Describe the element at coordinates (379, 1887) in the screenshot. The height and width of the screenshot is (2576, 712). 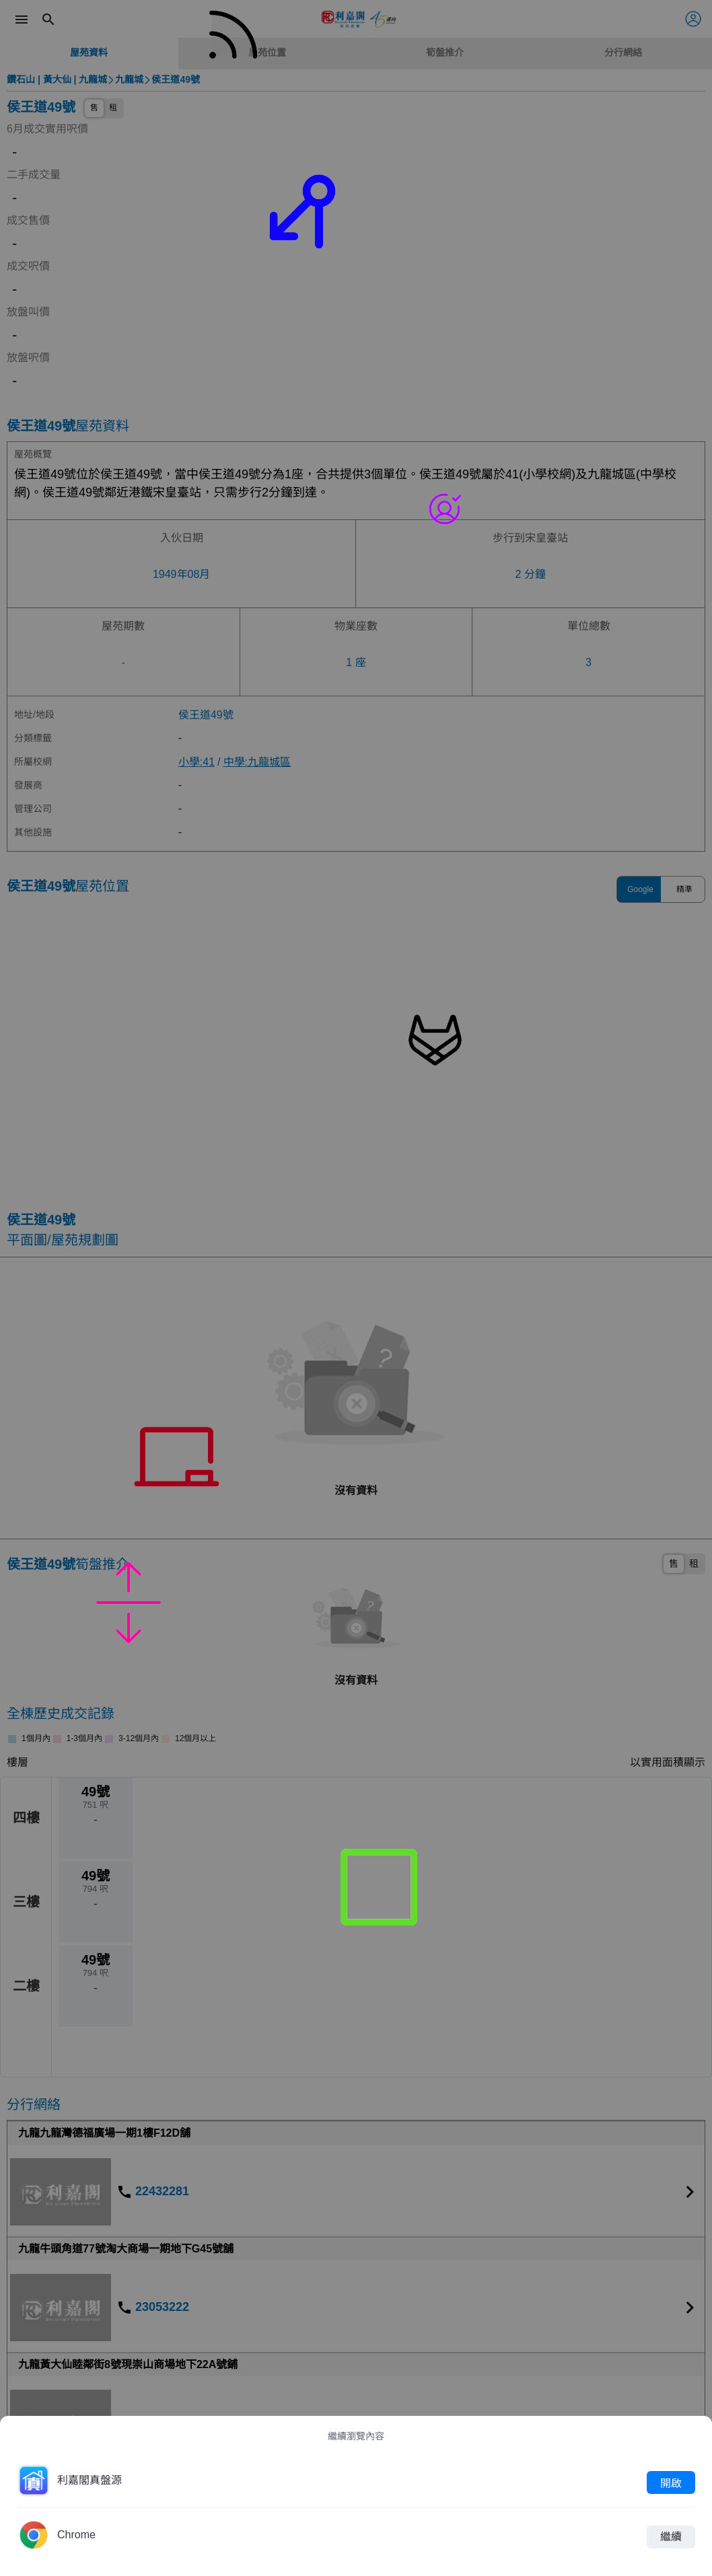
I see `stop or halt media playback` at that location.